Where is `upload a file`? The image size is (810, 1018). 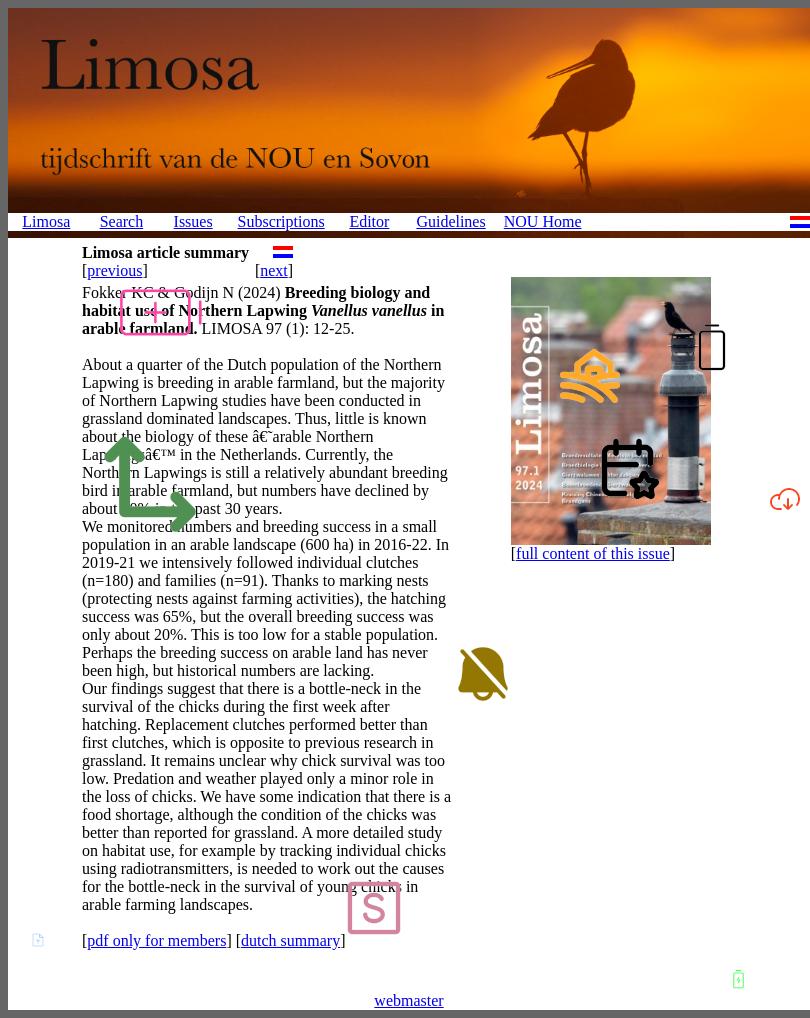
upload a file is located at coordinates (38, 940).